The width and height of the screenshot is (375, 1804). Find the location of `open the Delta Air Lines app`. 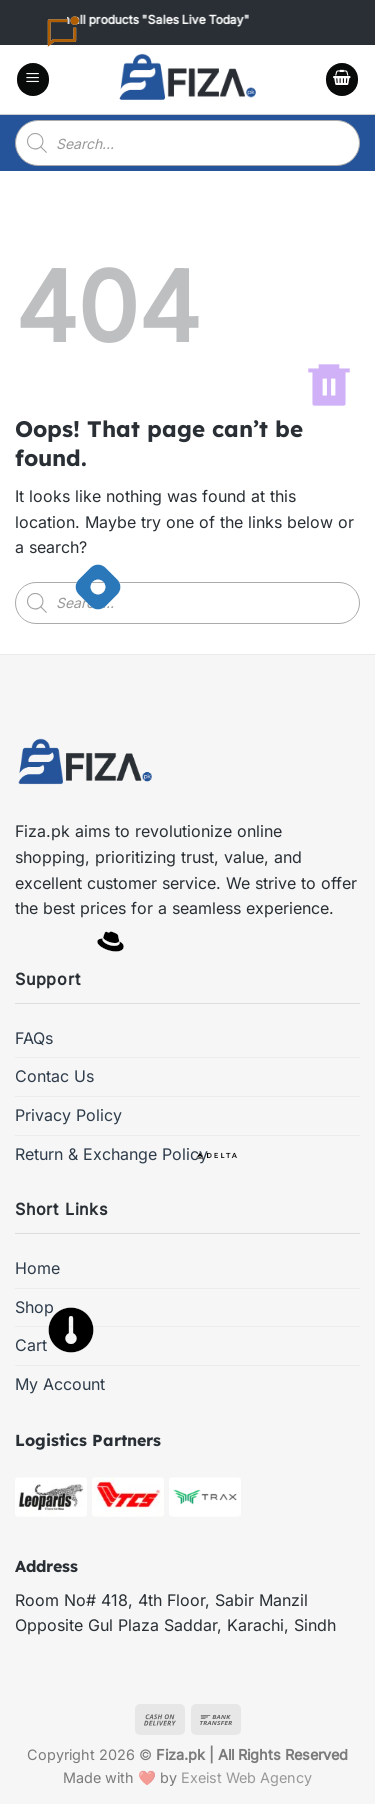

open the Delta Air Lines app is located at coordinates (216, 1155).